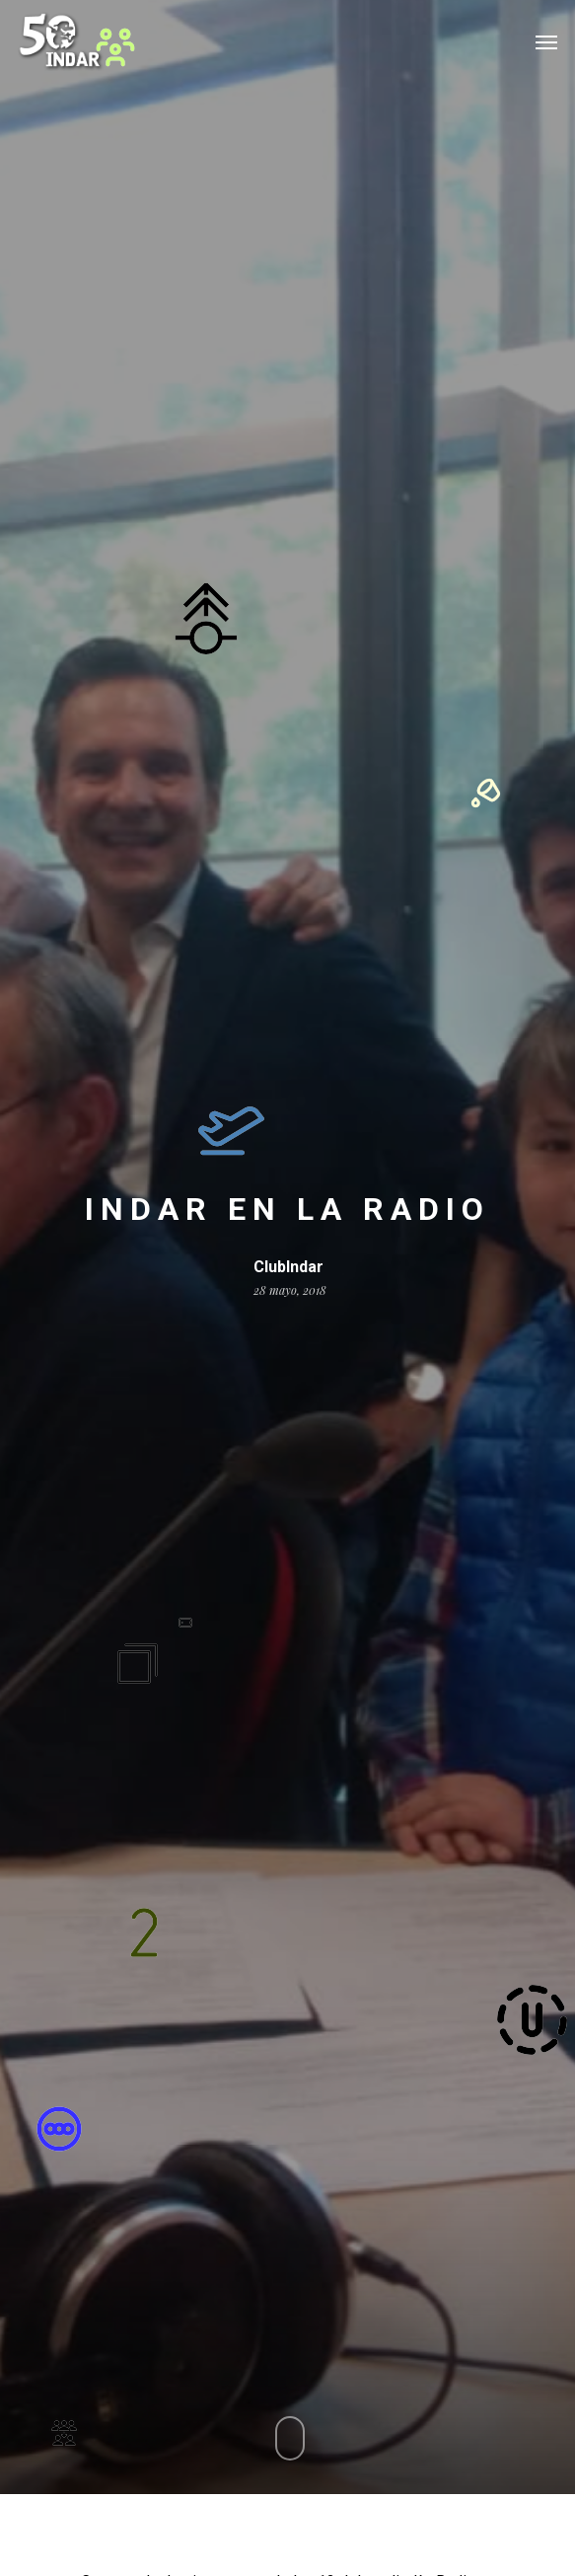  Describe the element at coordinates (64, 2433) in the screenshot. I see `reduce maximum occupancy or group size` at that location.